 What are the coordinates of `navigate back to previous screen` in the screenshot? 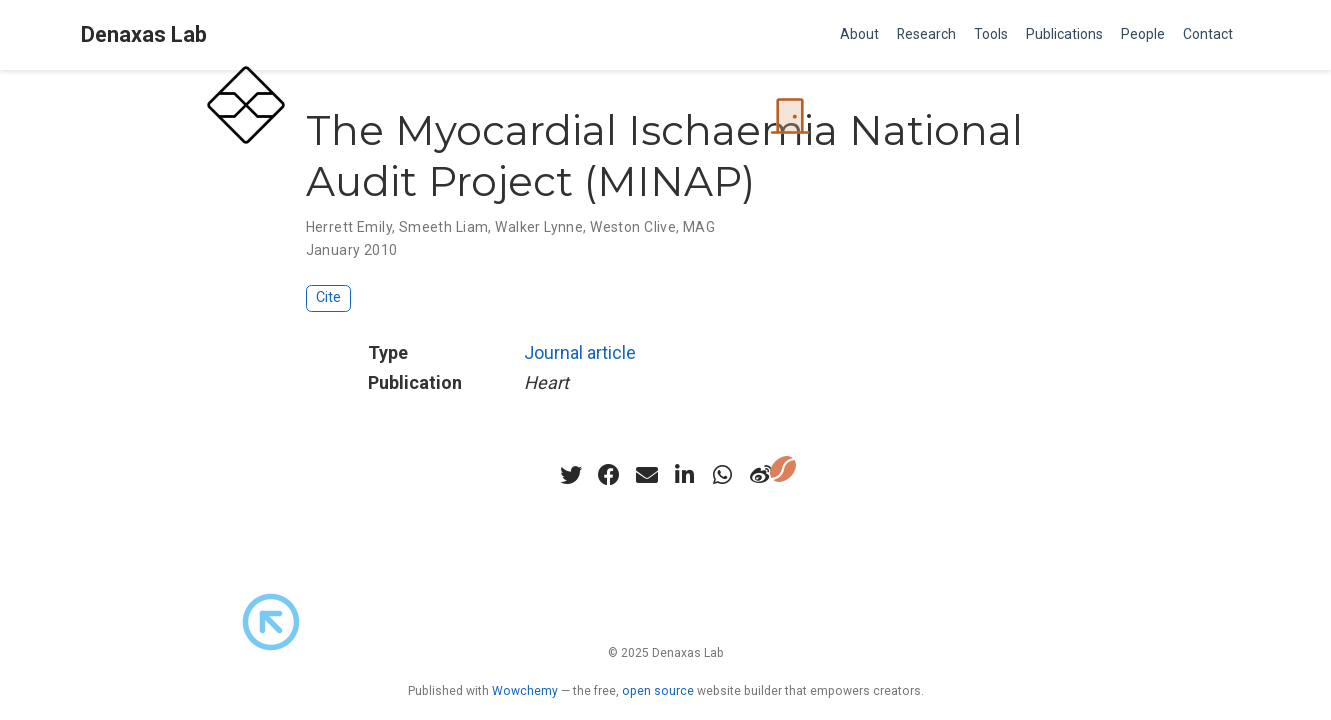 It's located at (271, 622).